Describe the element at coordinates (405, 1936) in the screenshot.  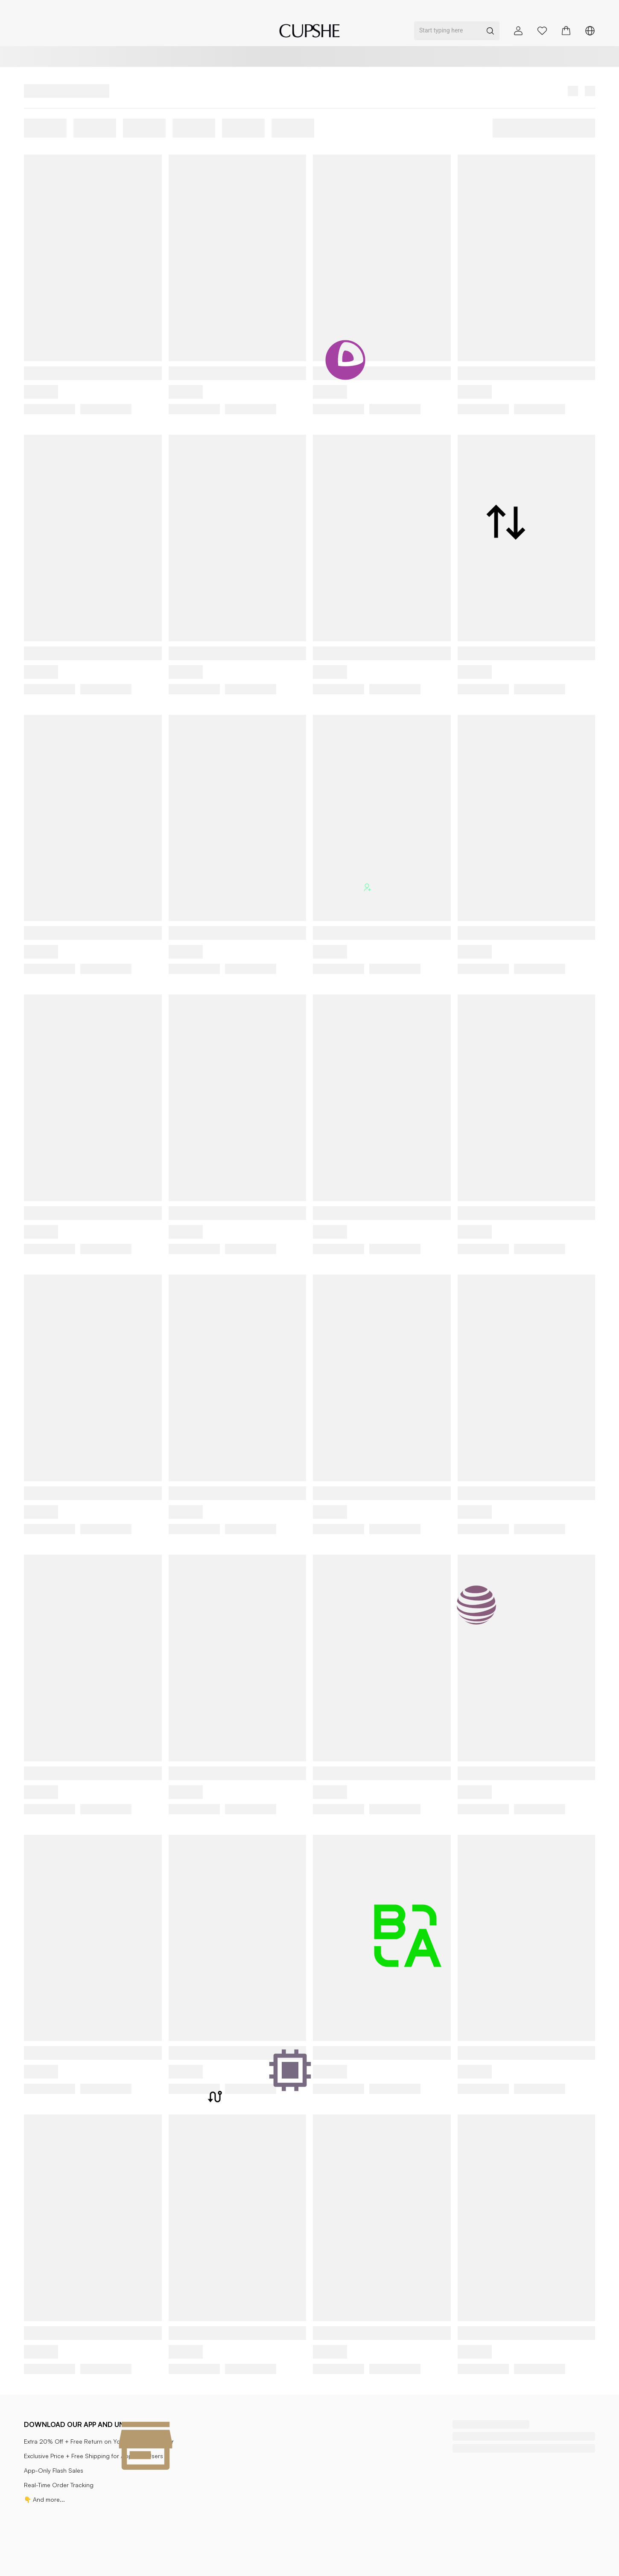
I see `switch between languages or translation mode` at that location.